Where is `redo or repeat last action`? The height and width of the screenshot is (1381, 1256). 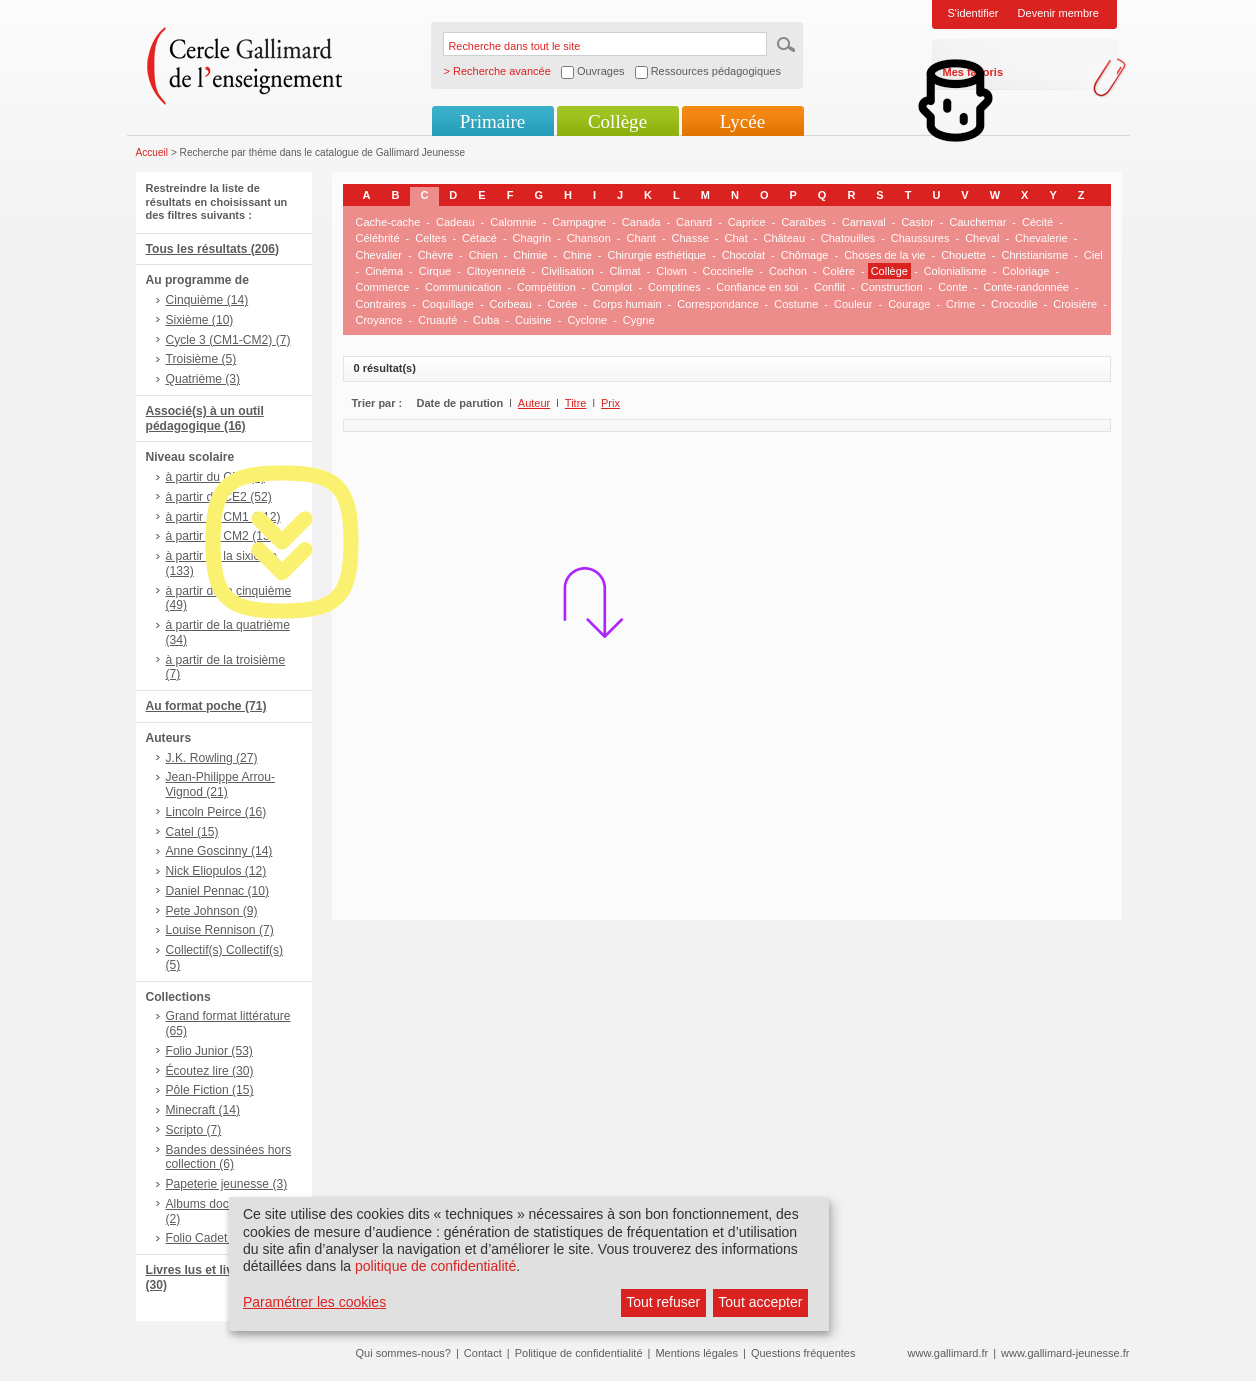 redo or repeat last action is located at coordinates (590, 602).